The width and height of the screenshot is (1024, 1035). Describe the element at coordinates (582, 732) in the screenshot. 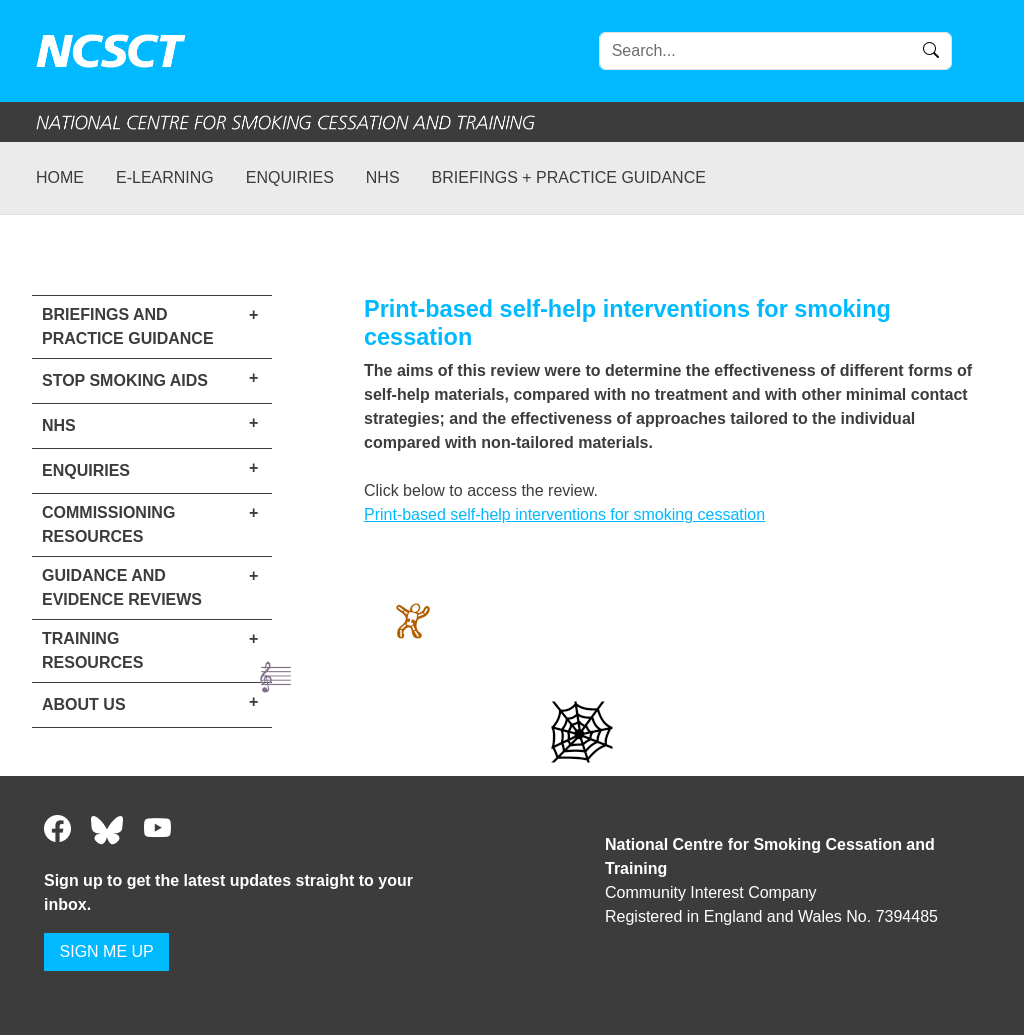

I see `indicates a spider or web-related game element` at that location.